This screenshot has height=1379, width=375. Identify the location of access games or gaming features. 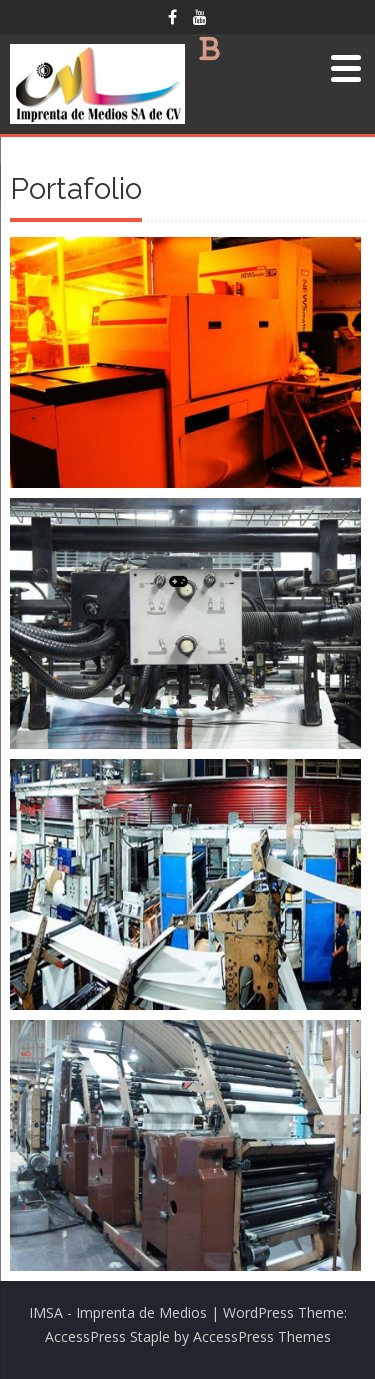
(178, 581).